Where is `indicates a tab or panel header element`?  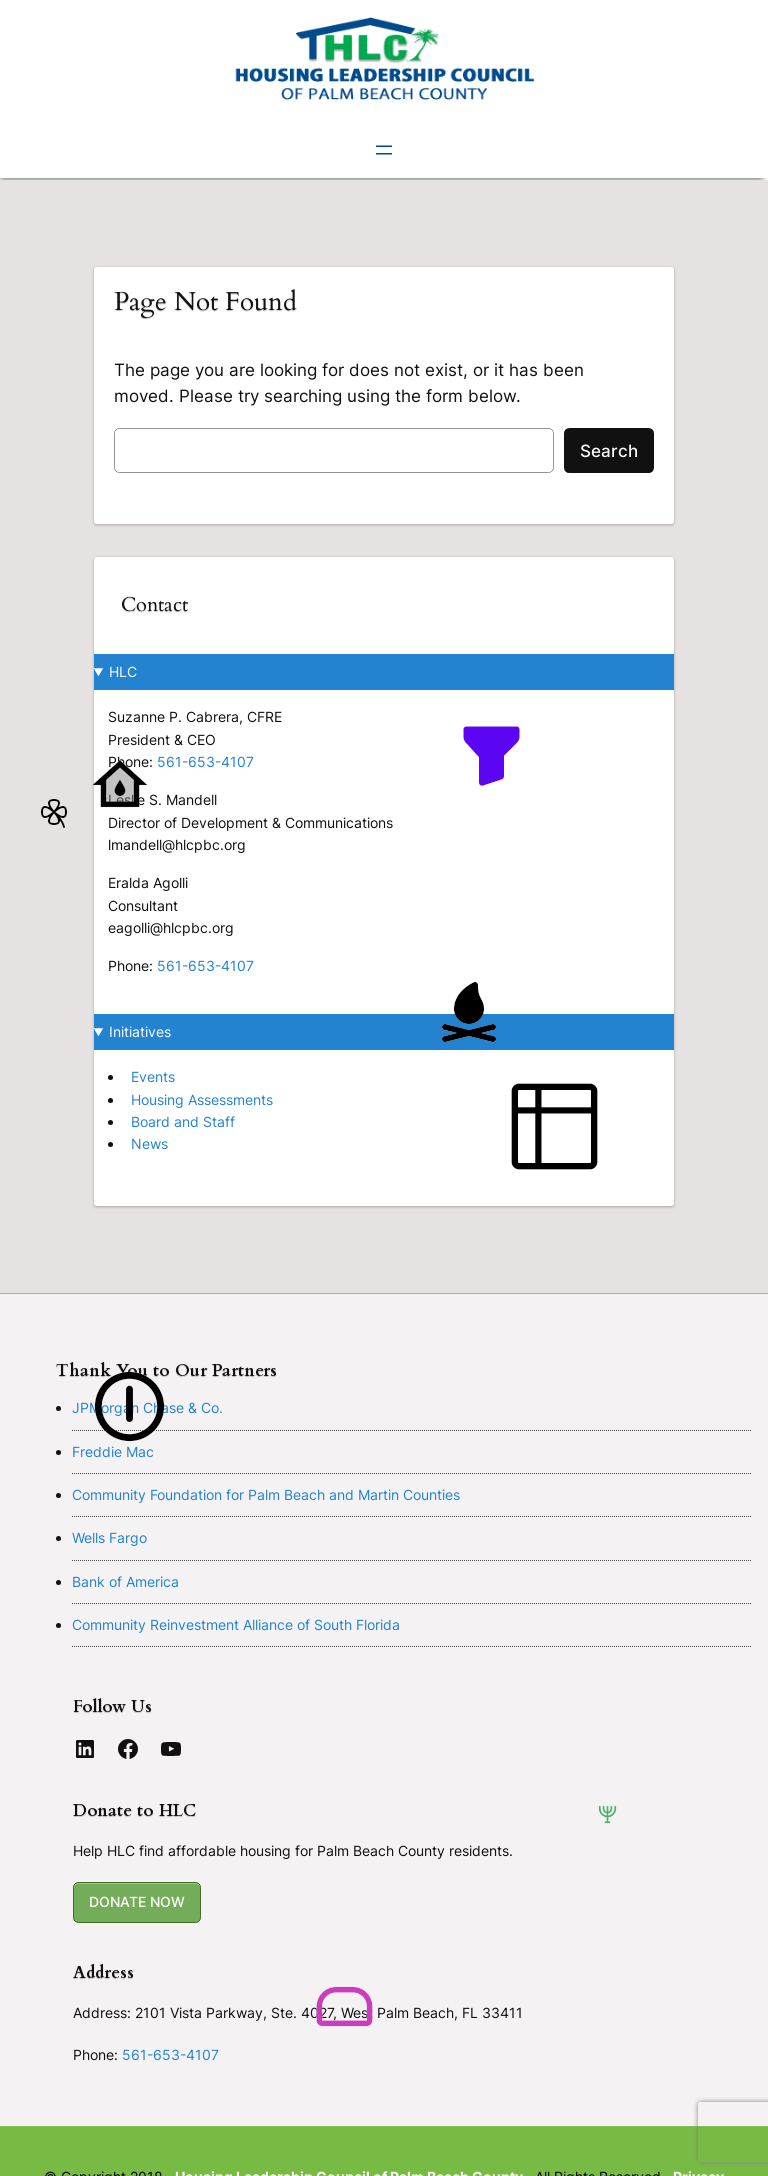 indicates a tab or panel header element is located at coordinates (344, 2006).